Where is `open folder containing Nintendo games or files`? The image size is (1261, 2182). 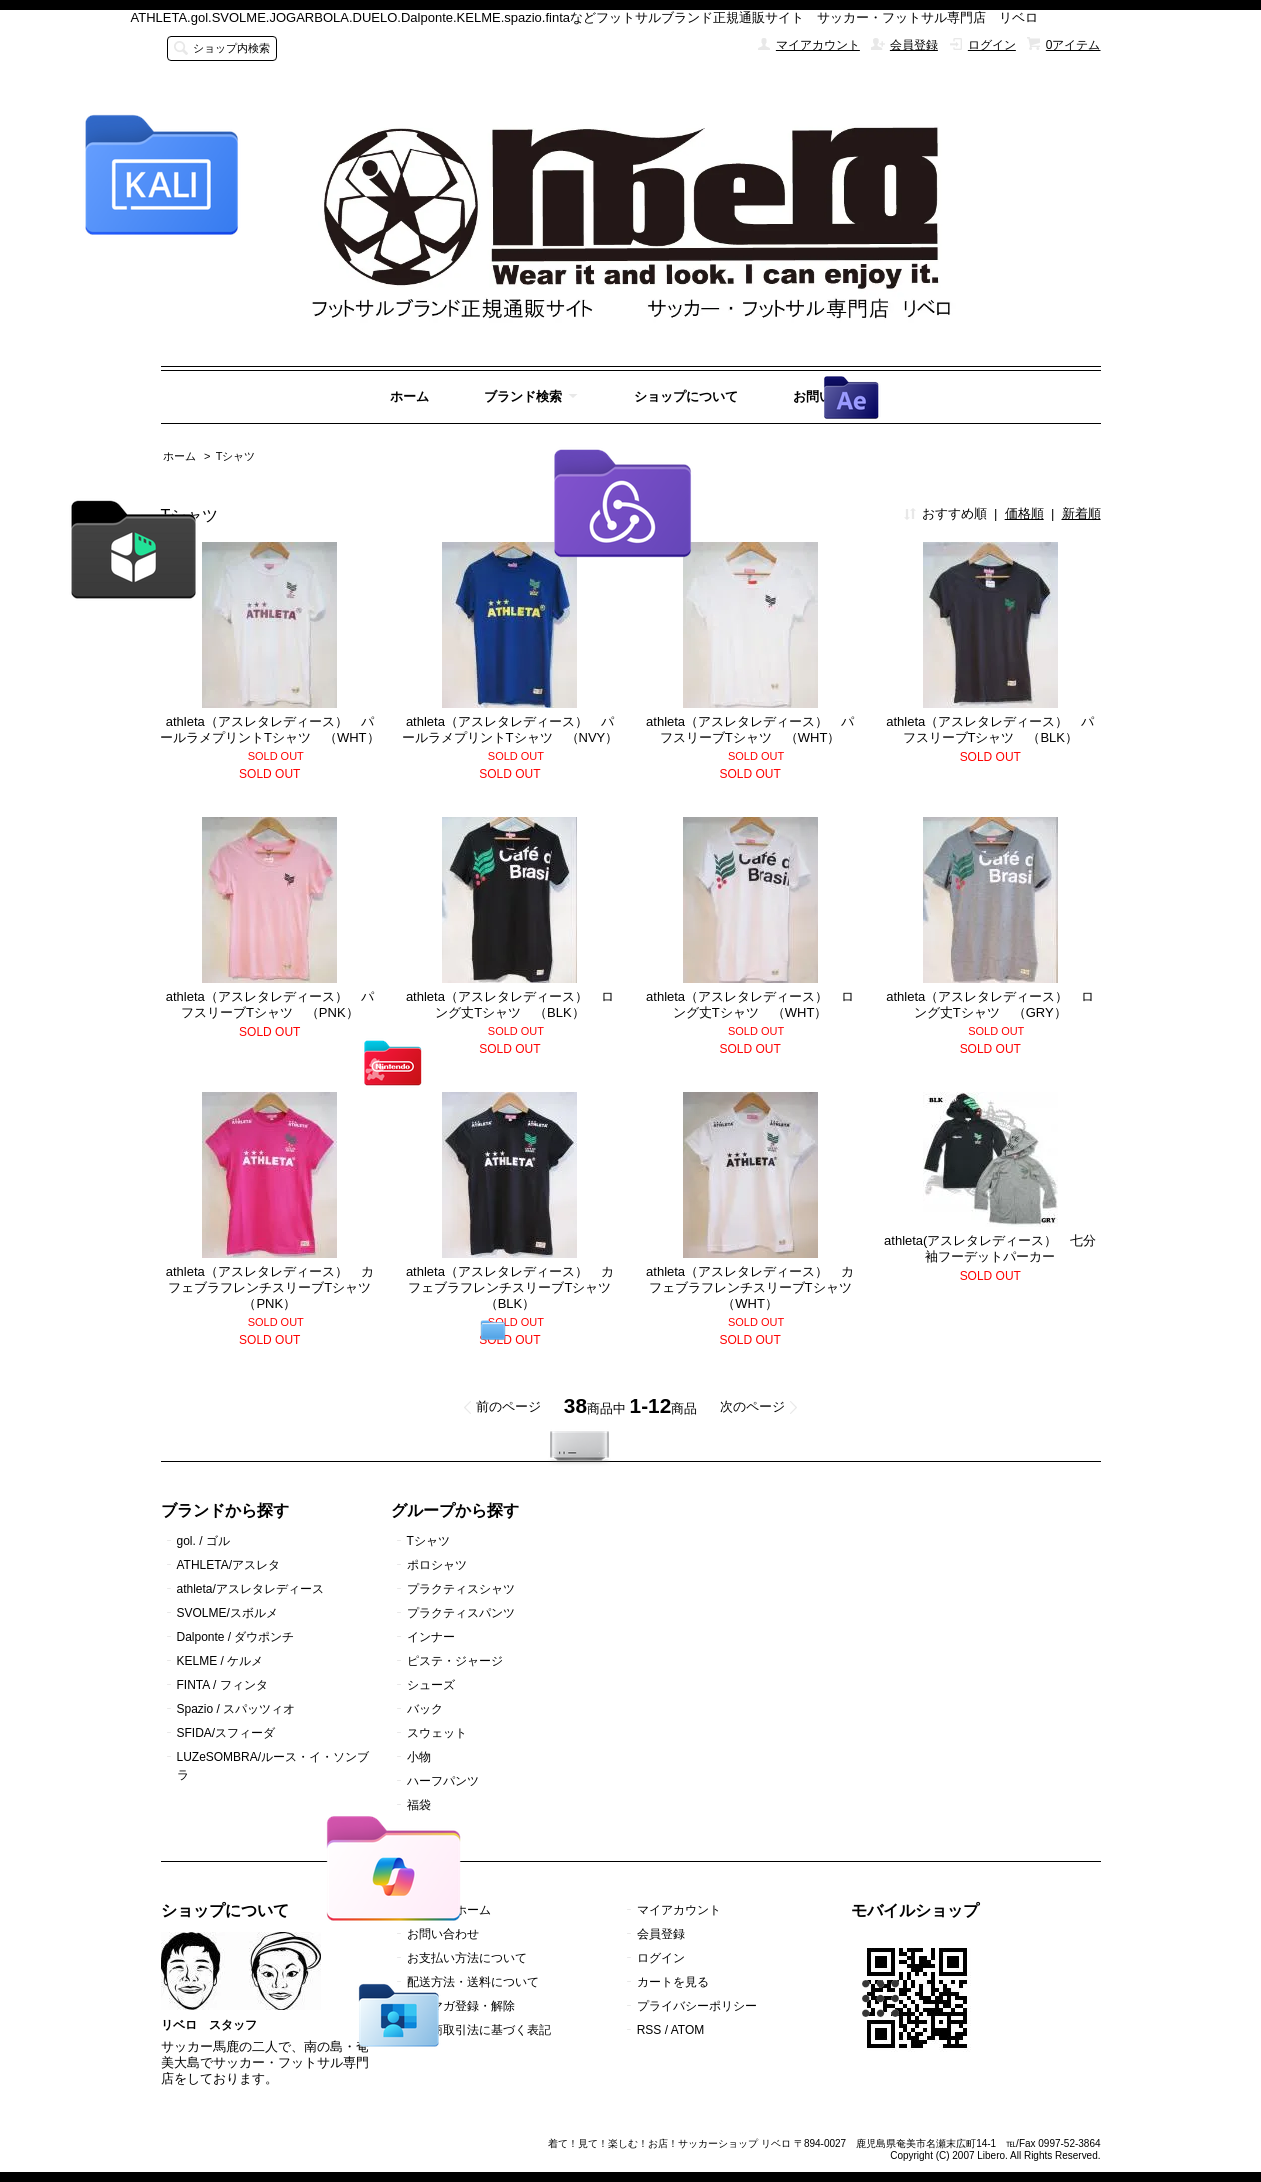 open folder containing Nintendo games or files is located at coordinates (392, 1064).